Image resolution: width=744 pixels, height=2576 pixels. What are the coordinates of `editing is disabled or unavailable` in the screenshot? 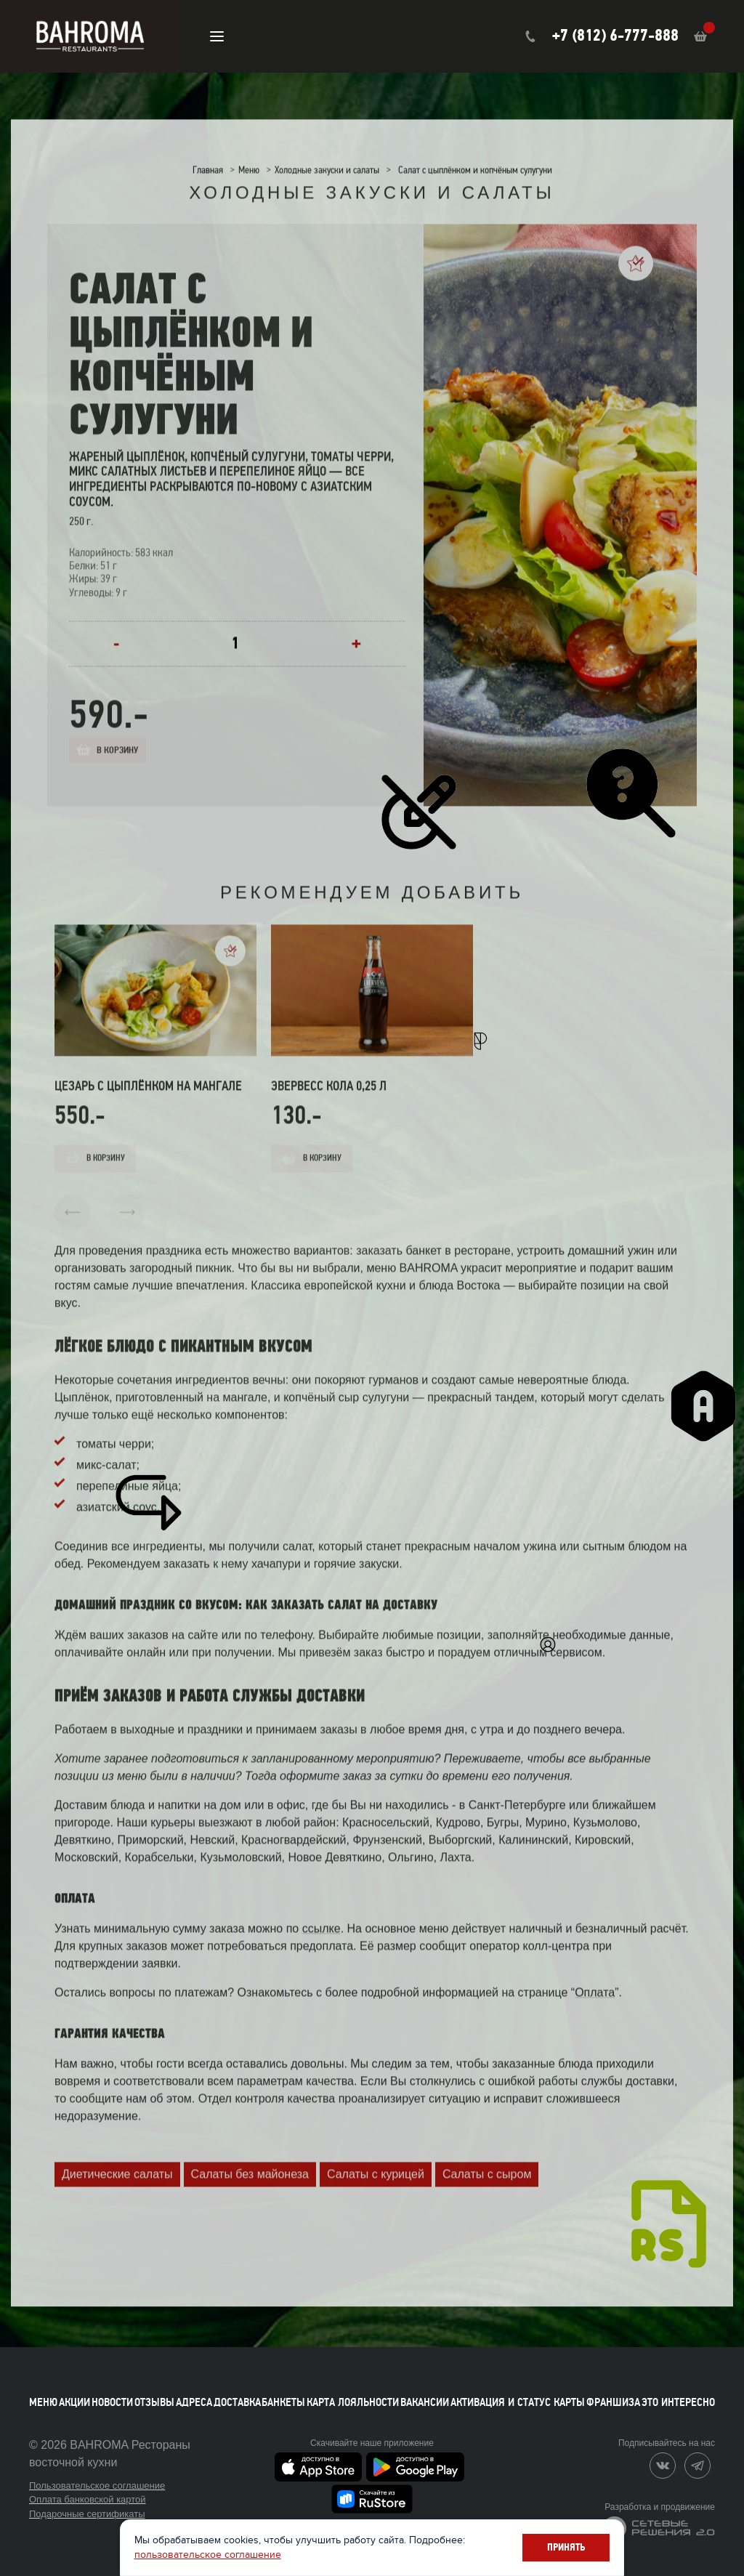 It's located at (418, 812).